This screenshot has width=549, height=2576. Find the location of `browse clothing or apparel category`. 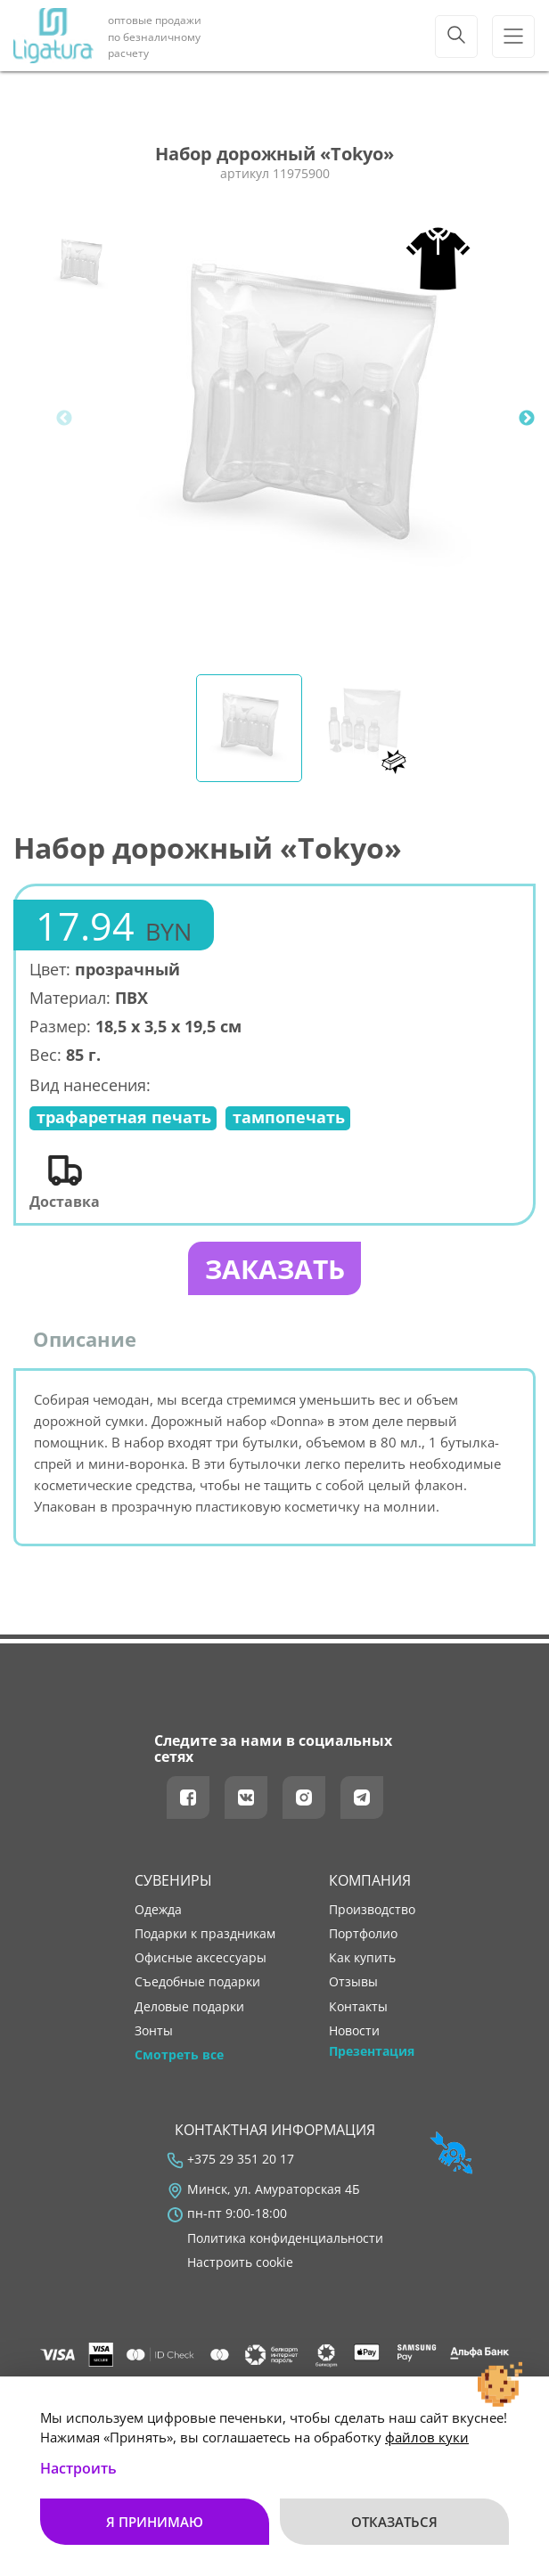

browse clothing or apparel category is located at coordinates (438, 258).